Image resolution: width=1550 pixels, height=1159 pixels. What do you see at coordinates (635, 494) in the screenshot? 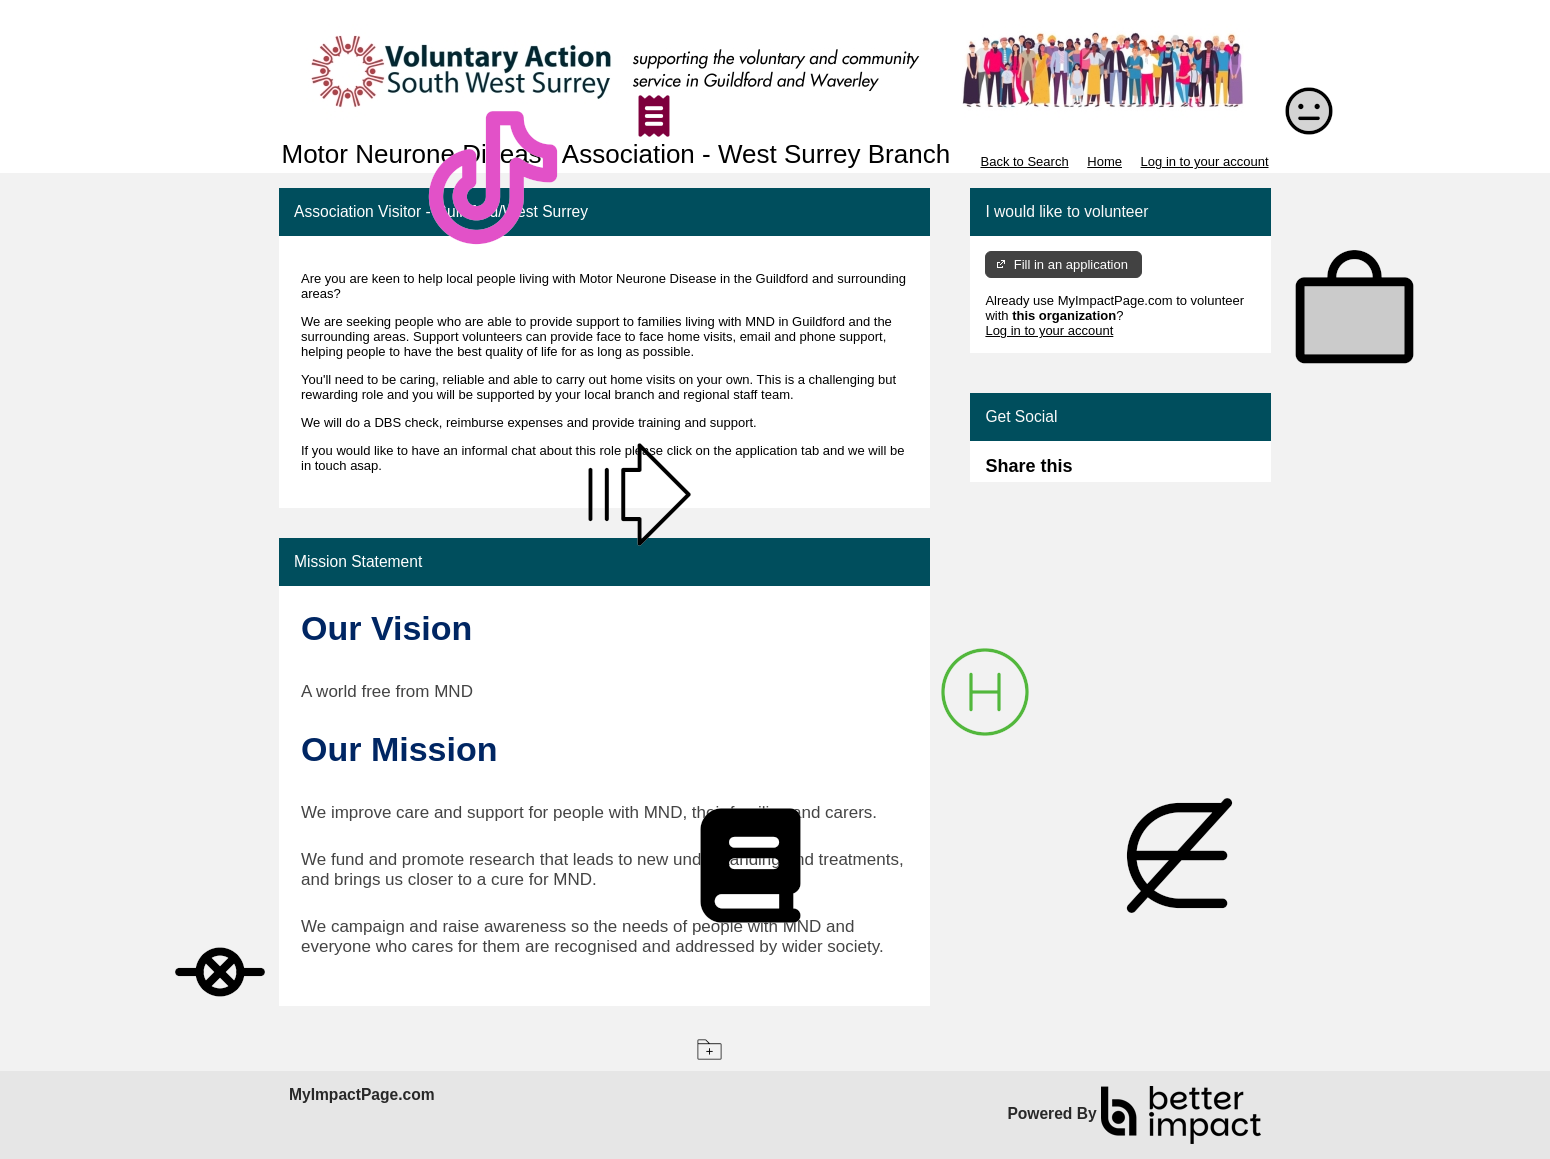
I see `skip forward or advance to the next item` at bounding box center [635, 494].